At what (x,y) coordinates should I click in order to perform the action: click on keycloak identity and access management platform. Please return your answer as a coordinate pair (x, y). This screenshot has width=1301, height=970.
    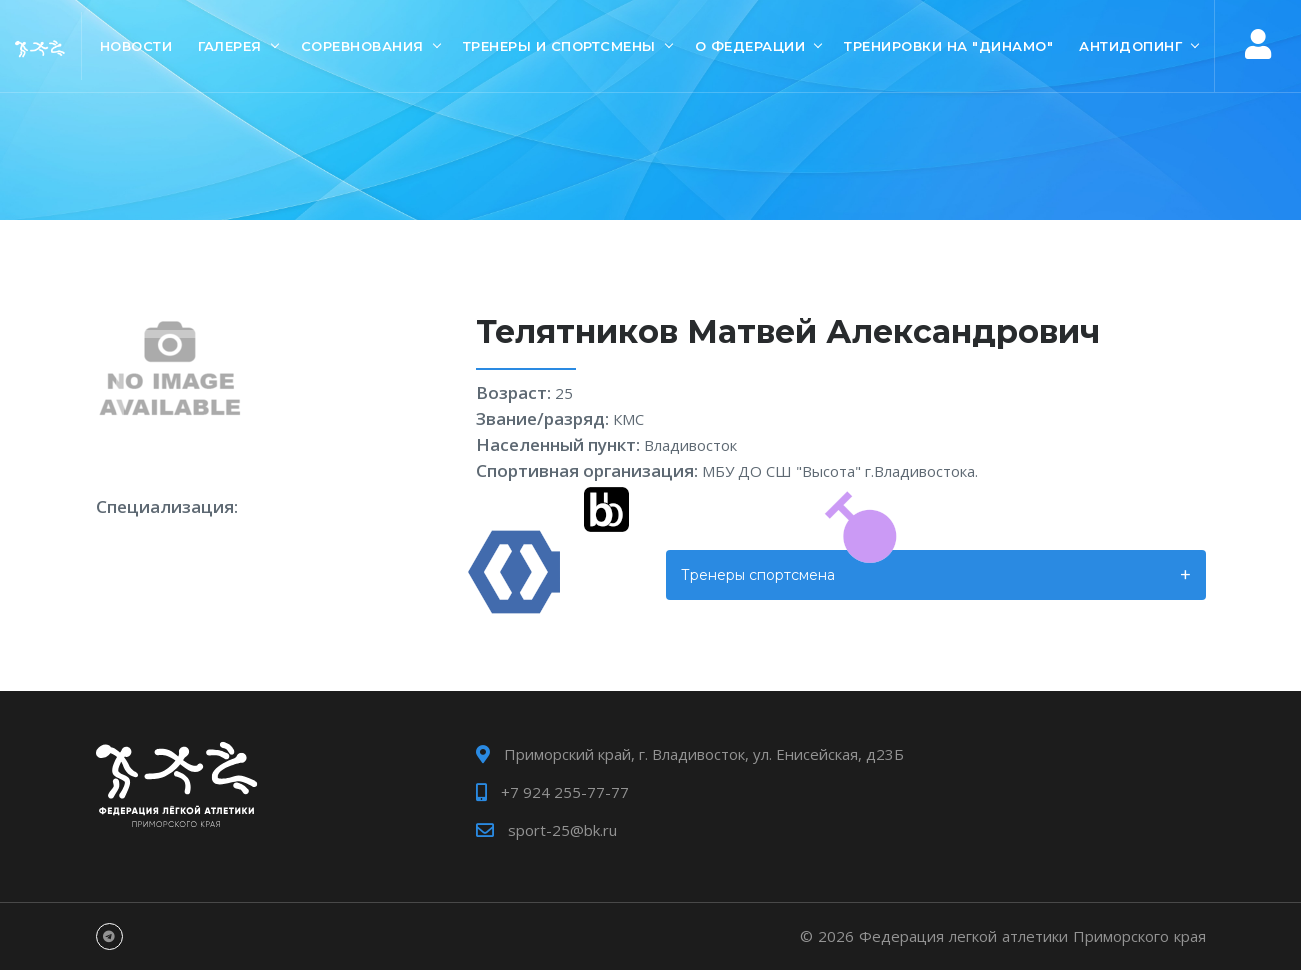
    Looking at the image, I should click on (514, 572).